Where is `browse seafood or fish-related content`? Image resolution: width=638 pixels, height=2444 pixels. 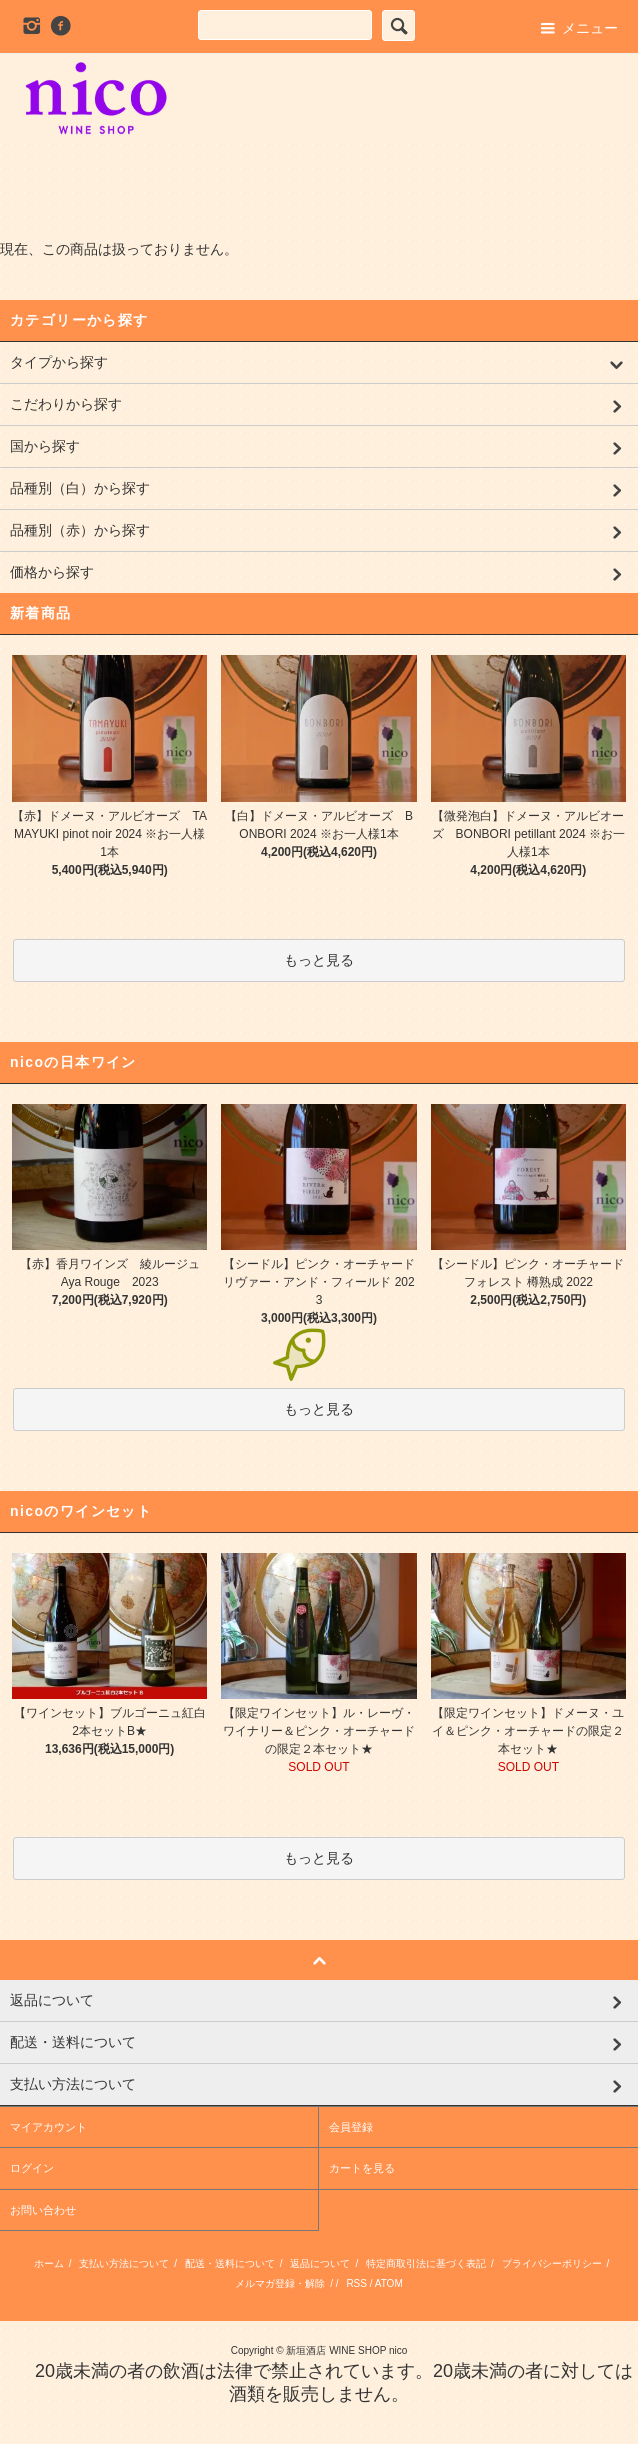
browse seafood or fish-related content is located at coordinates (302, 1352).